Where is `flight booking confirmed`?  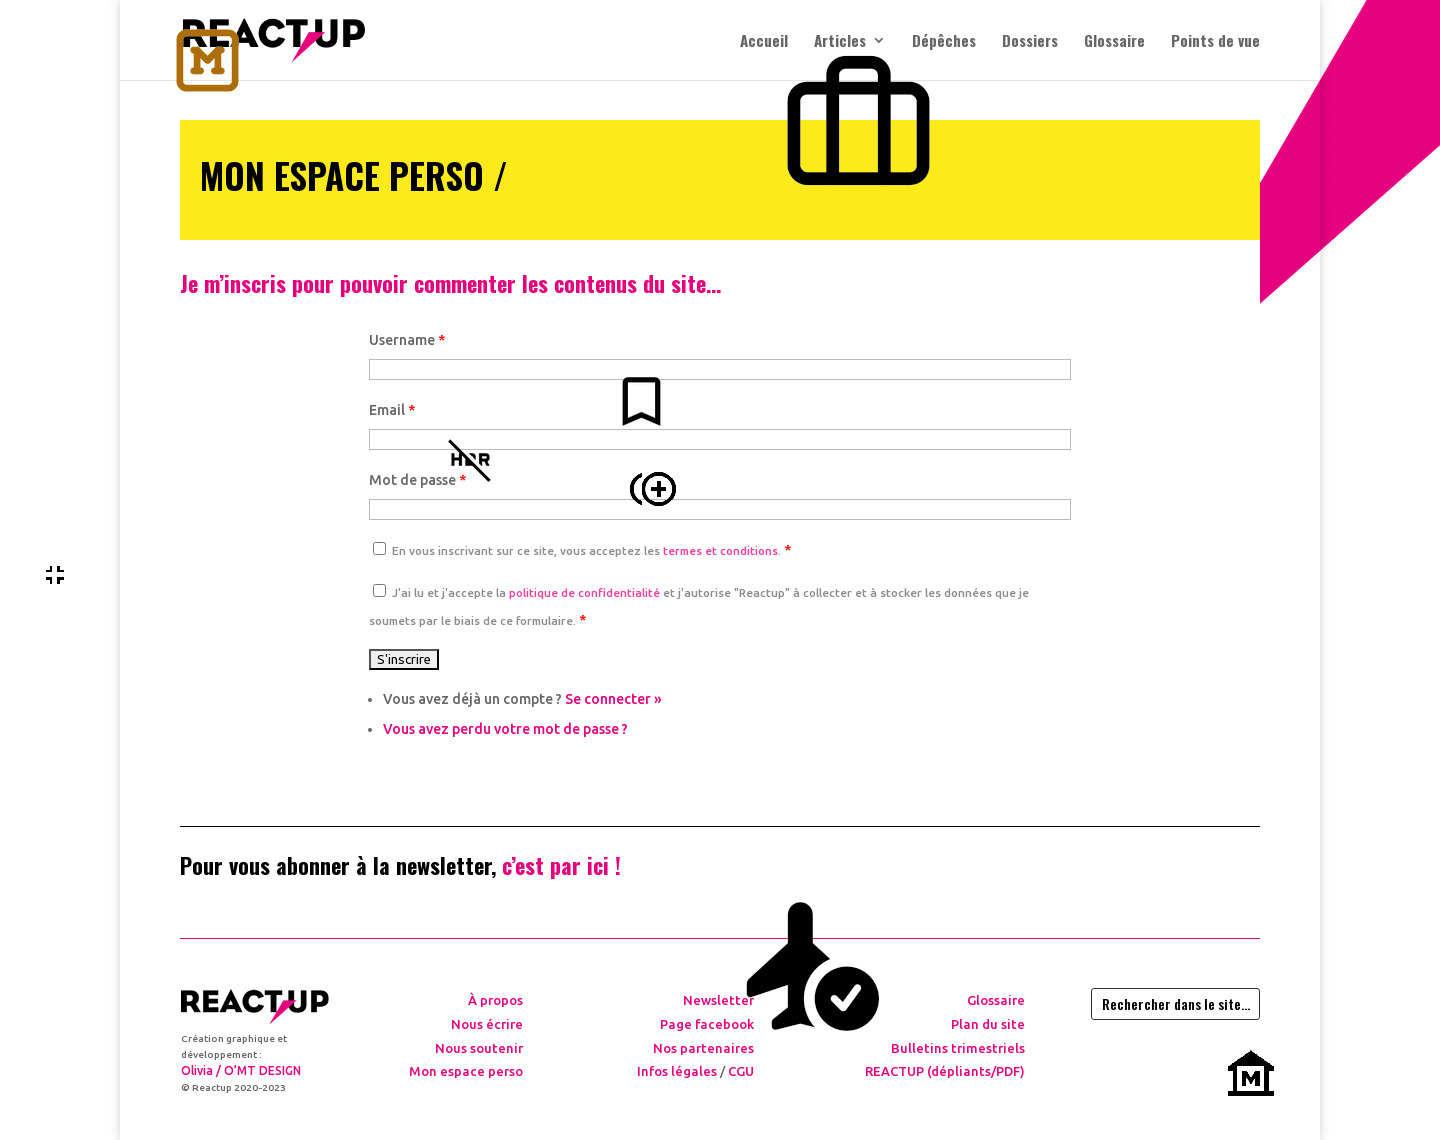 flight booking confirmed is located at coordinates (807, 966).